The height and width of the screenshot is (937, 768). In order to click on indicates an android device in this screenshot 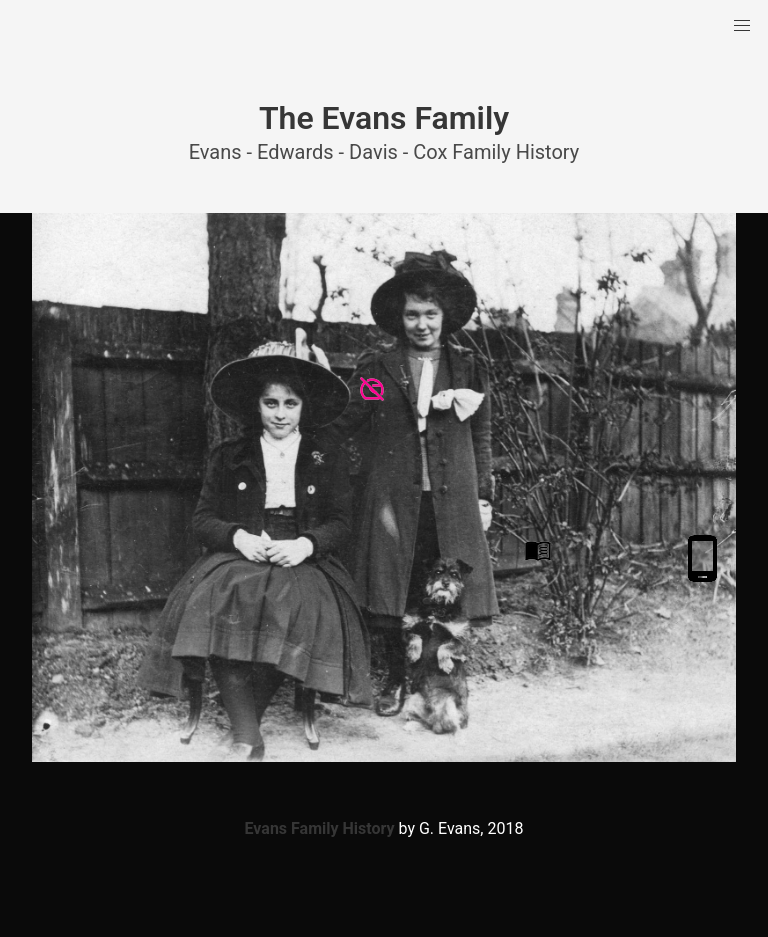, I will do `click(702, 558)`.